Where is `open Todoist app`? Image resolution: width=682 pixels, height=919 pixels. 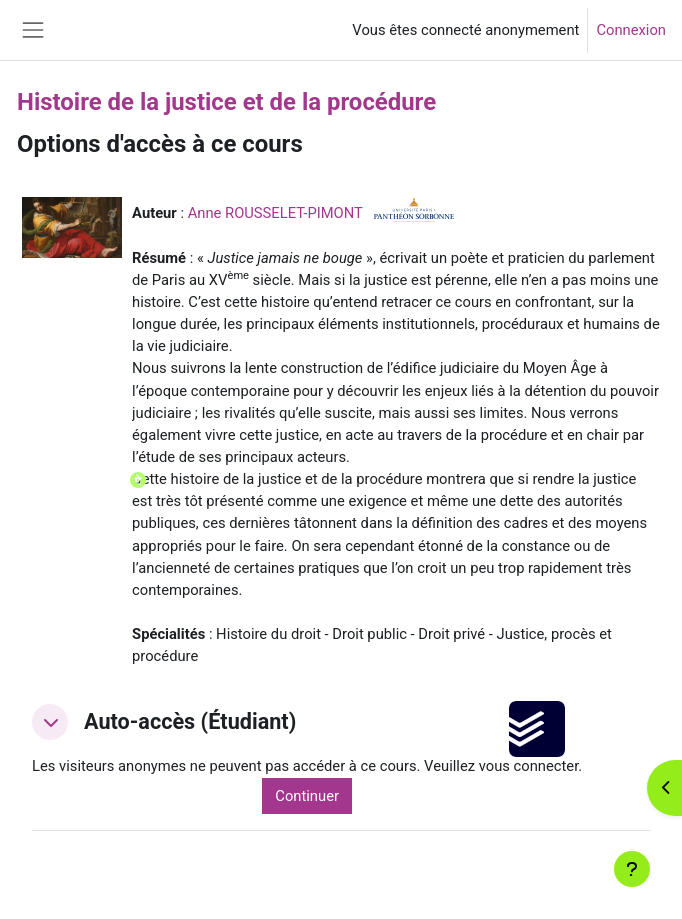 open Todoist app is located at coordinates (537, 729).